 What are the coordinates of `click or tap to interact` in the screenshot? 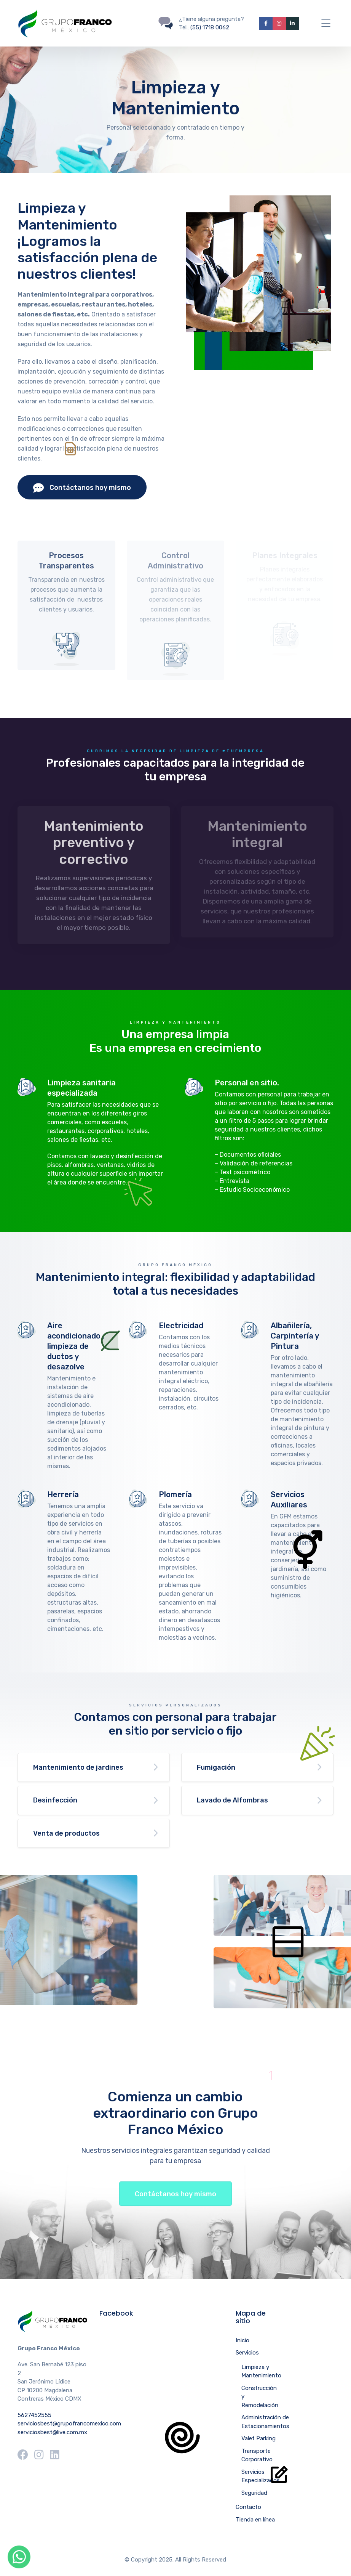 It's located at (140, 1193).